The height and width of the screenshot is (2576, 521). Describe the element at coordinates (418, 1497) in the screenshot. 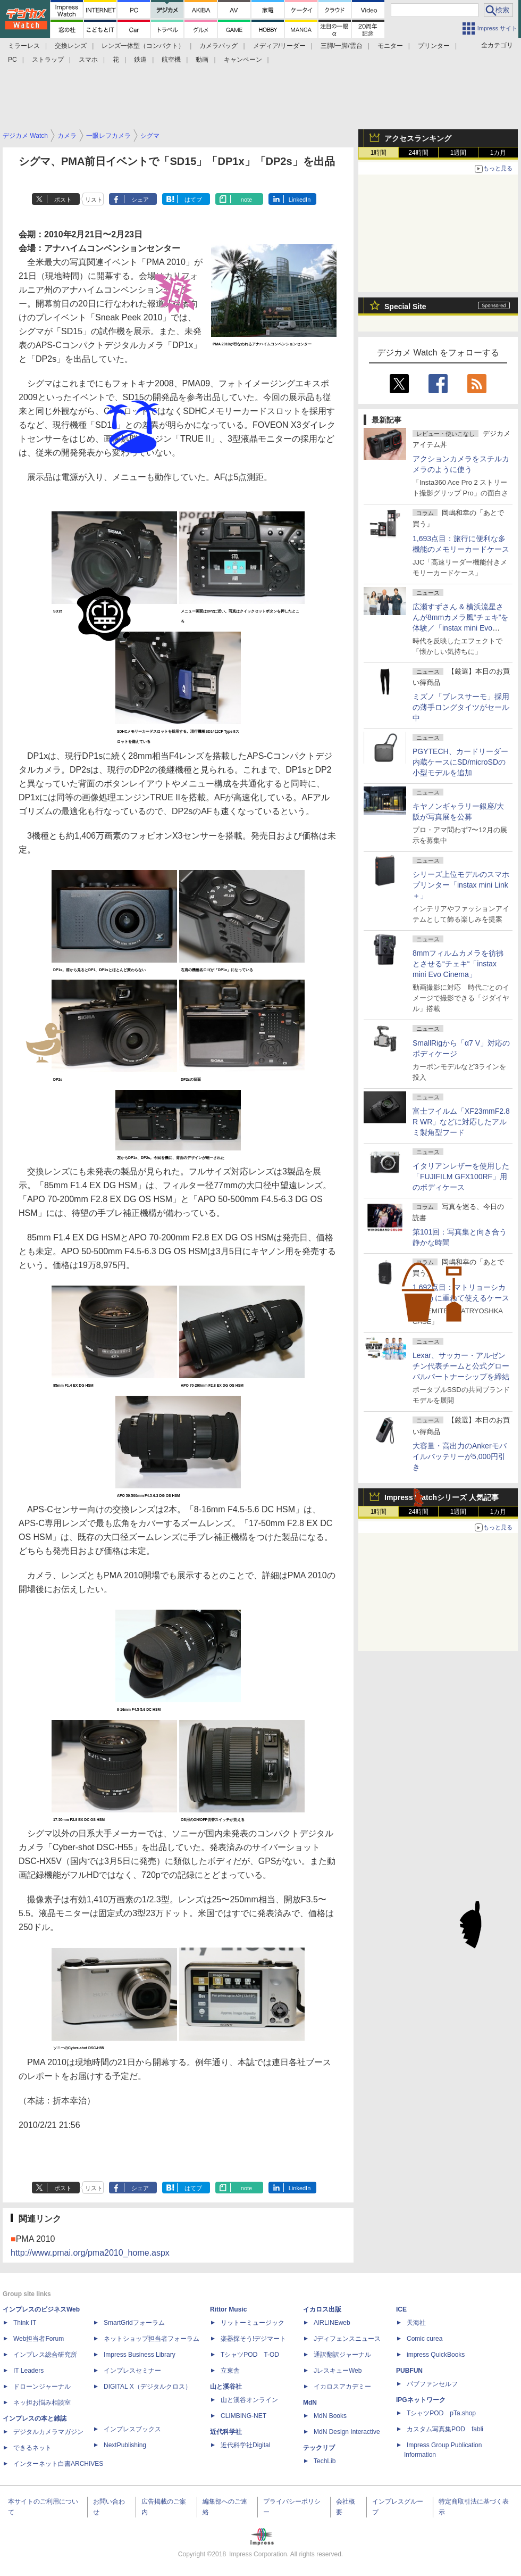

I see `easter island moai statue icon` at that location.